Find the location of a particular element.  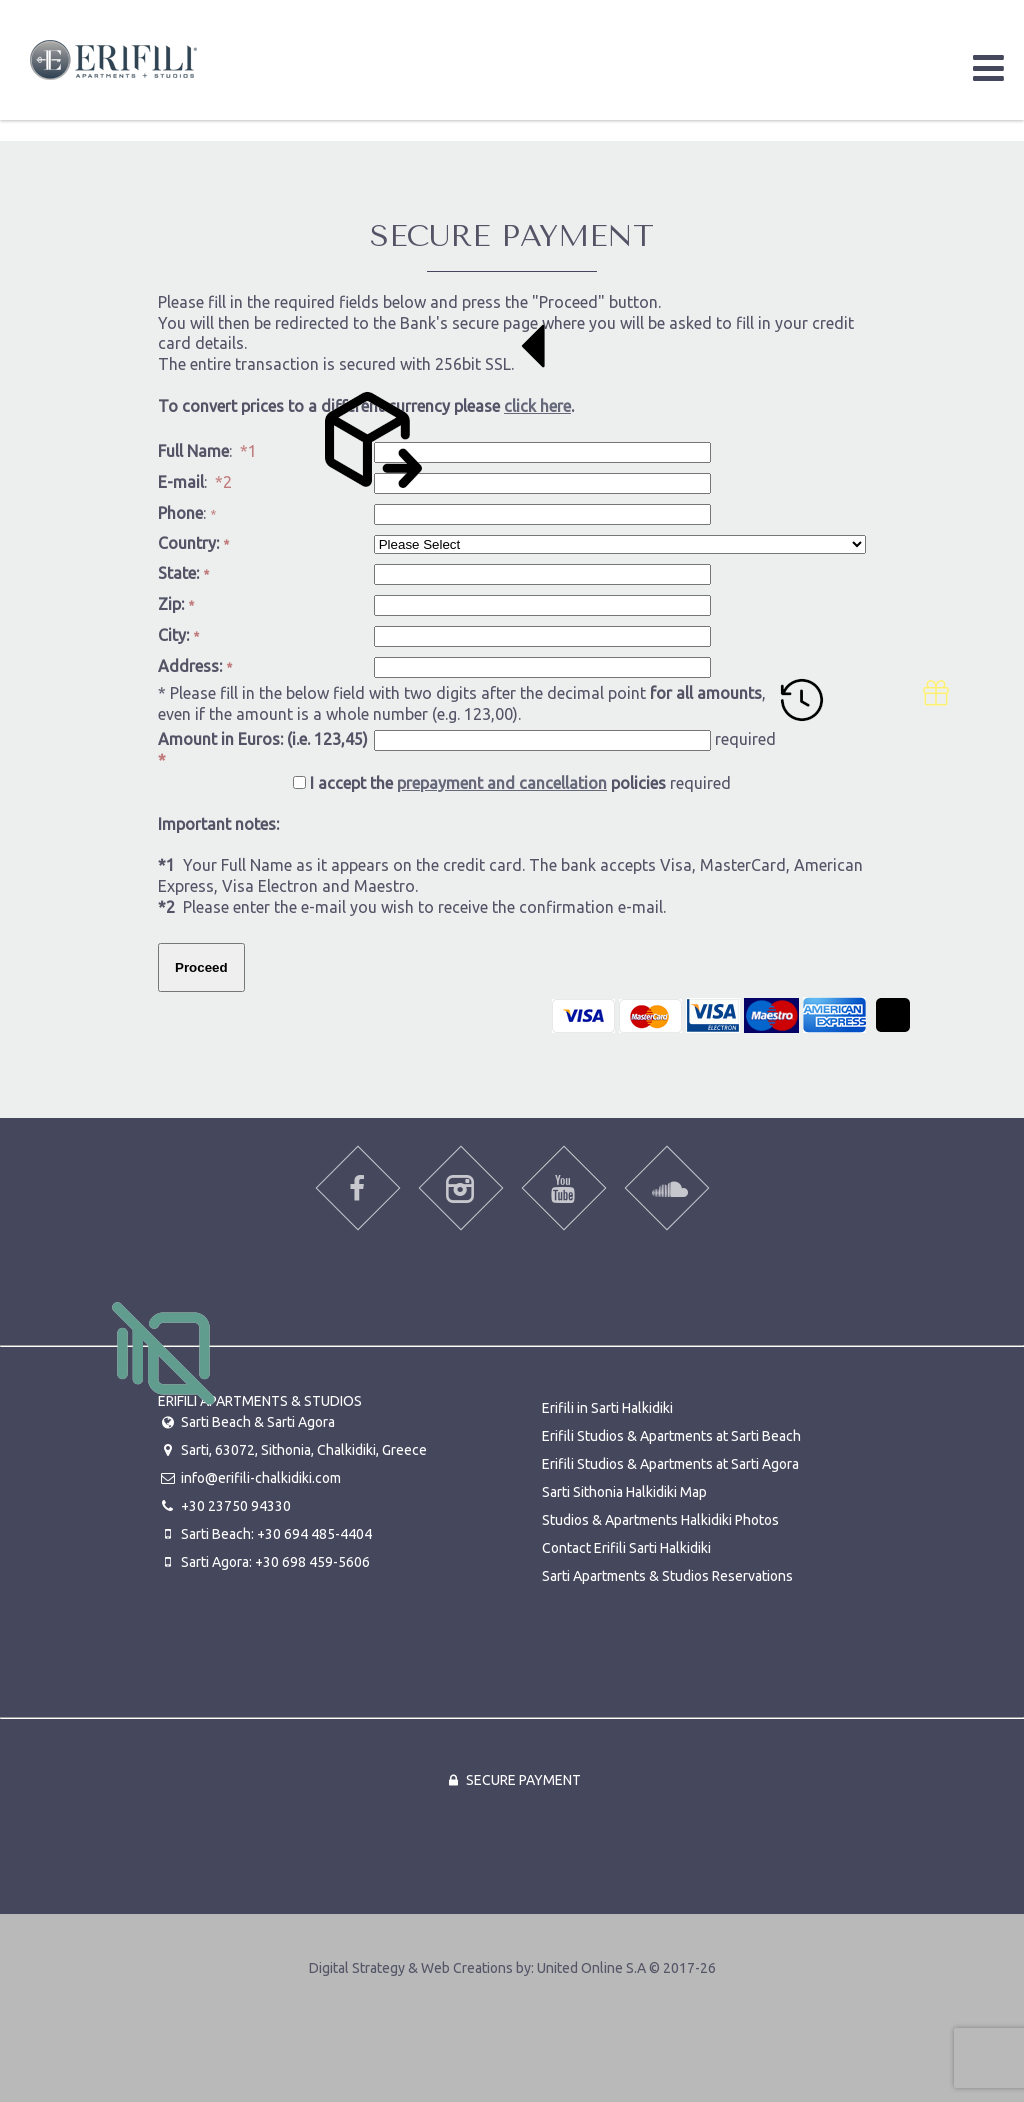

version history unavailable is located at coordinates (163, 1353).